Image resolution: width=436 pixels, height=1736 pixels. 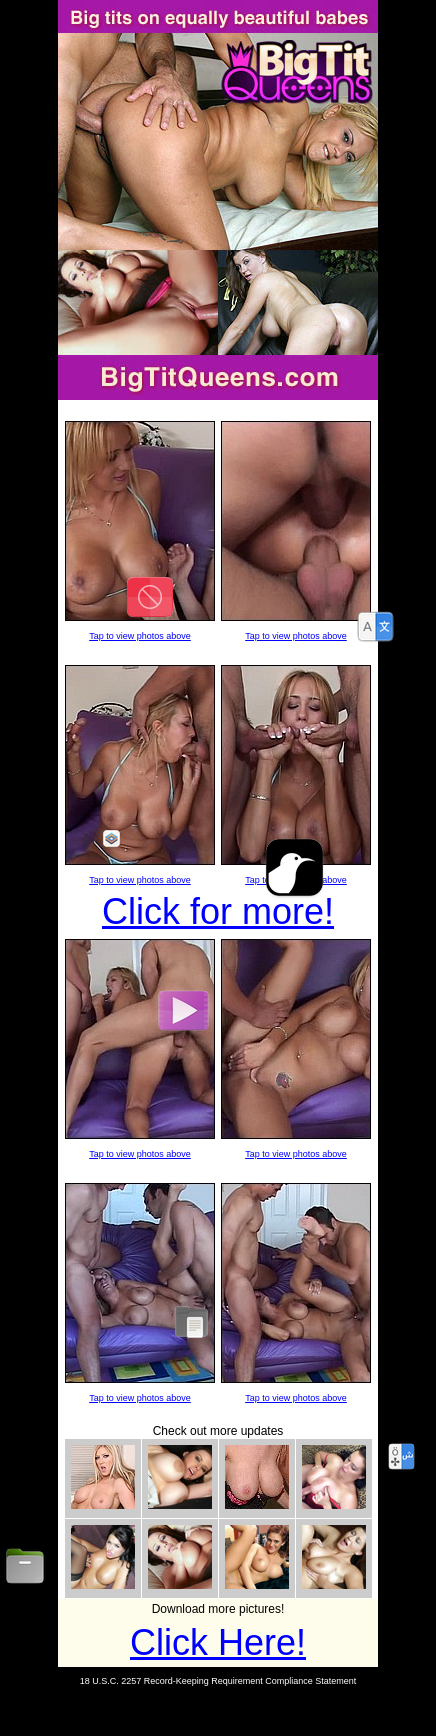 What do you see at coordinates (294, 867) in the screenshot?
I see `open cinny matrix messaging client` at bounding box center [294, 867].